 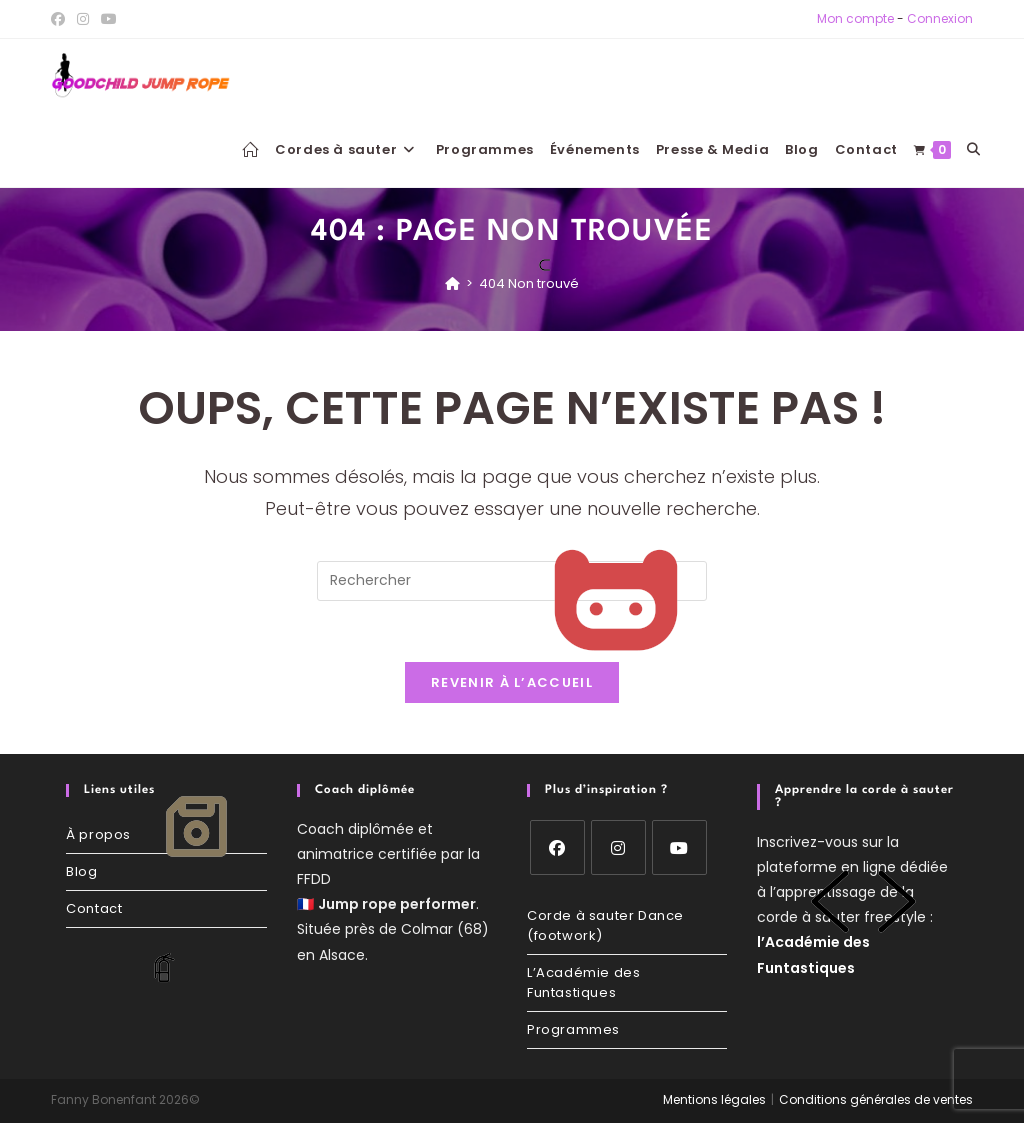 What do you see at coordinates (196, 826) in the screenshot?
I see `save current file or document` at bounding box center [196, 826].